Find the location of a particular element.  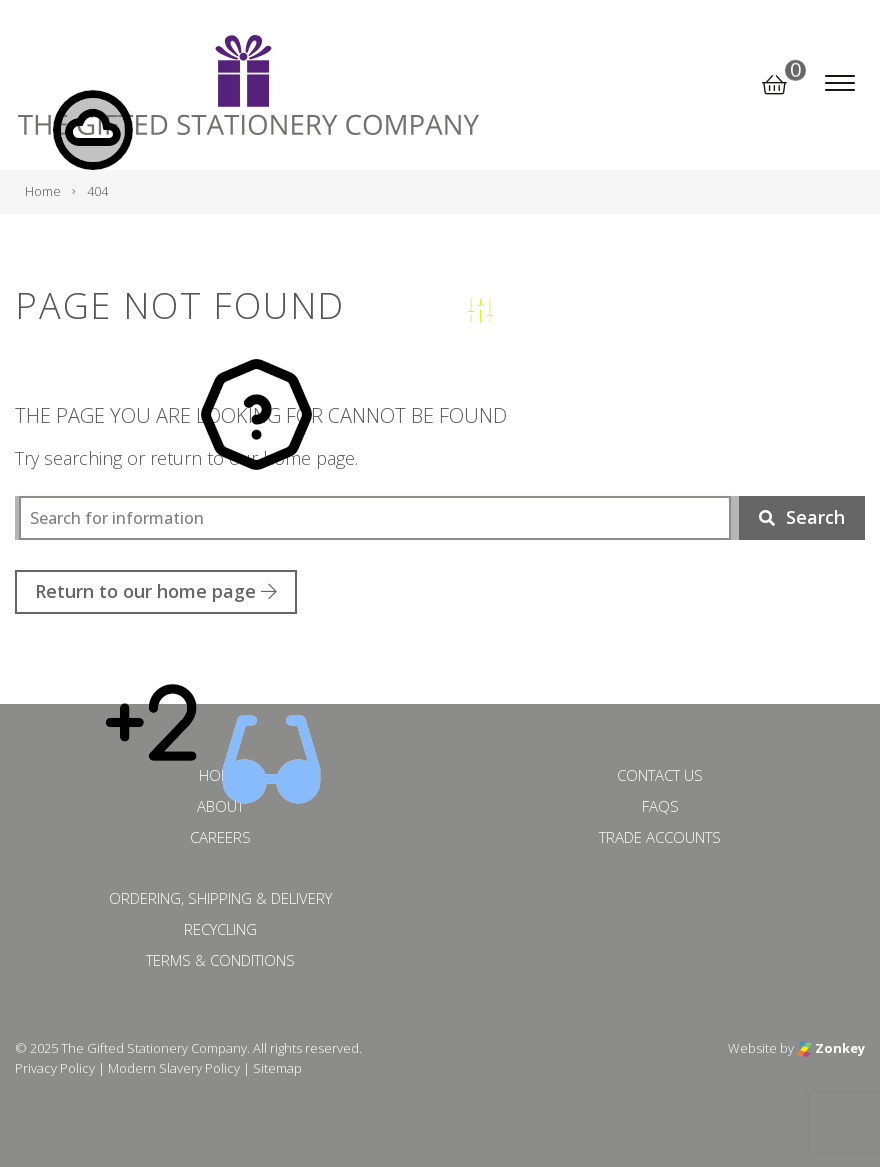

adjust settings or preferences is located at coordinates (480, 310).